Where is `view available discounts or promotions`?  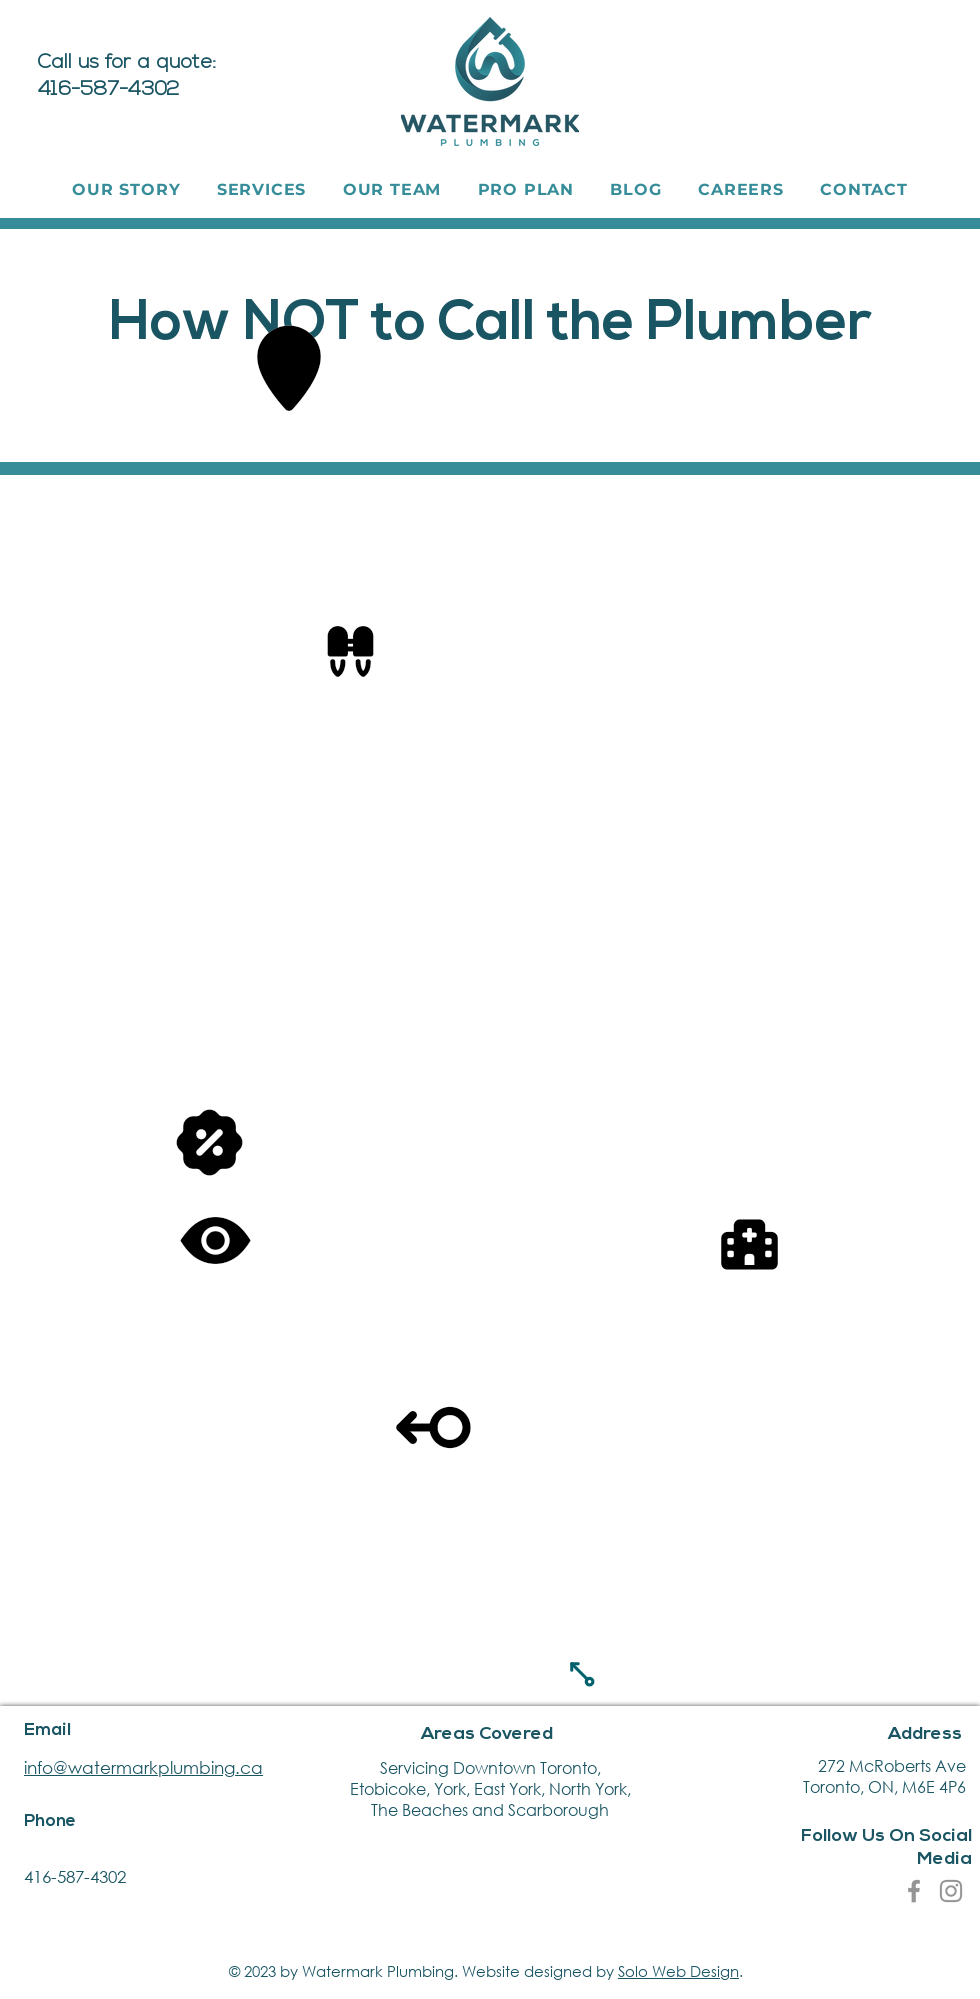 view available discounts or promotions is located at coordinates (209, 1142).